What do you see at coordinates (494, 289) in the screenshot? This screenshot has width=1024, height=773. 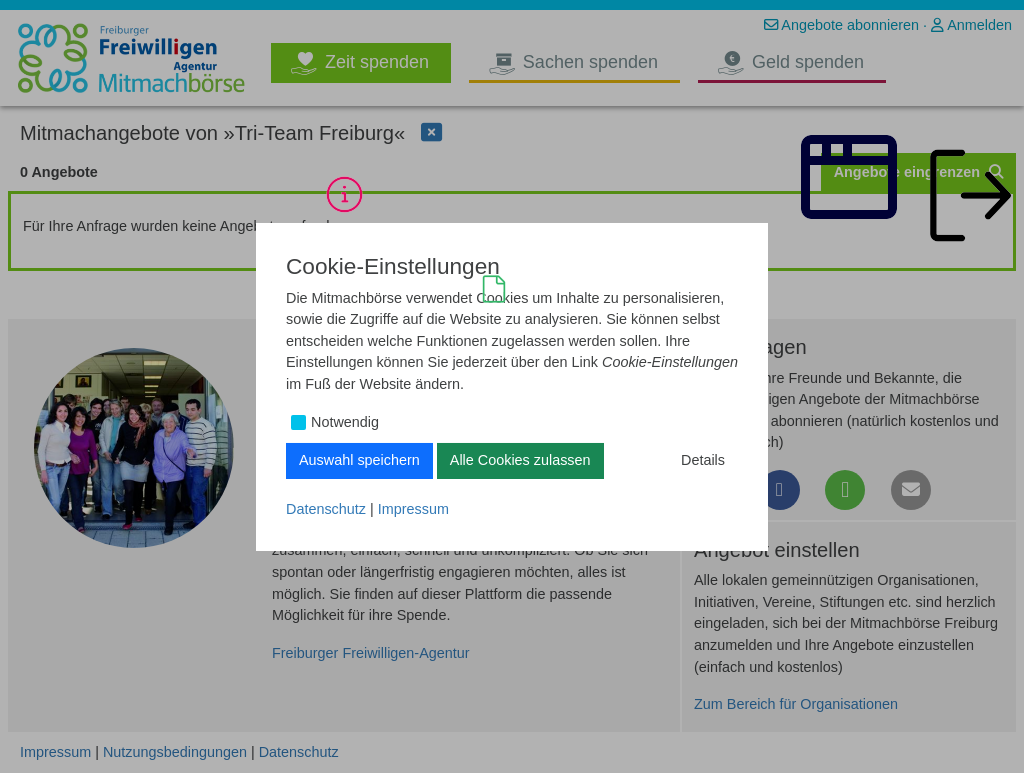 I see `view or open a file` at bounding box center [494, 289].